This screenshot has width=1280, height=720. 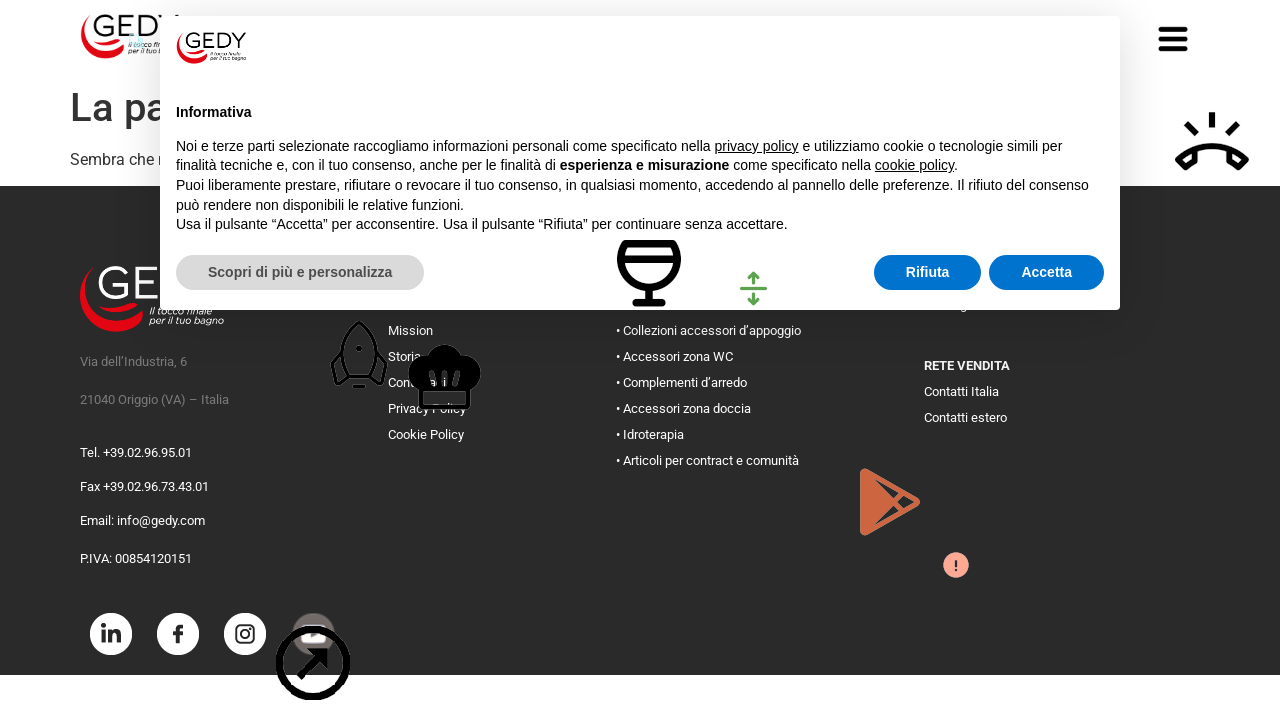 I want to click on indicates a warning or alert requiring attention, so click(x=956, y=565).